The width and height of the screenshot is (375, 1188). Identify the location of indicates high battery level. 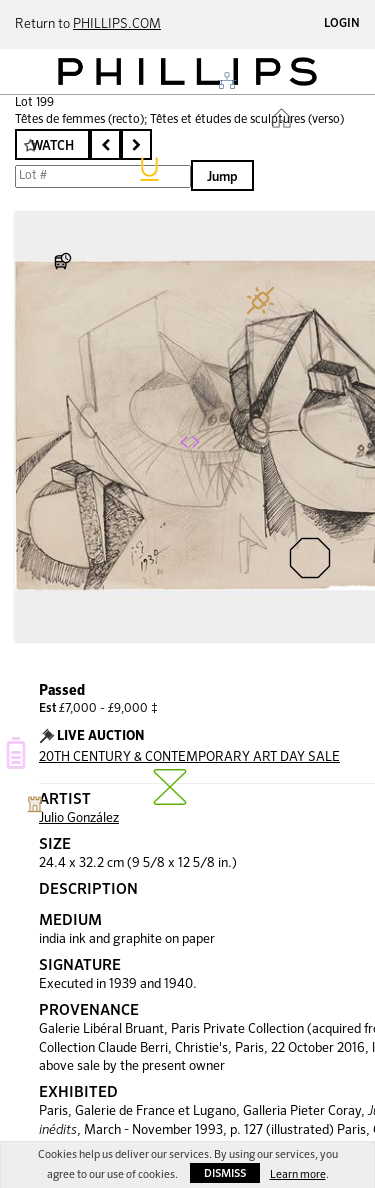
(16, 753).